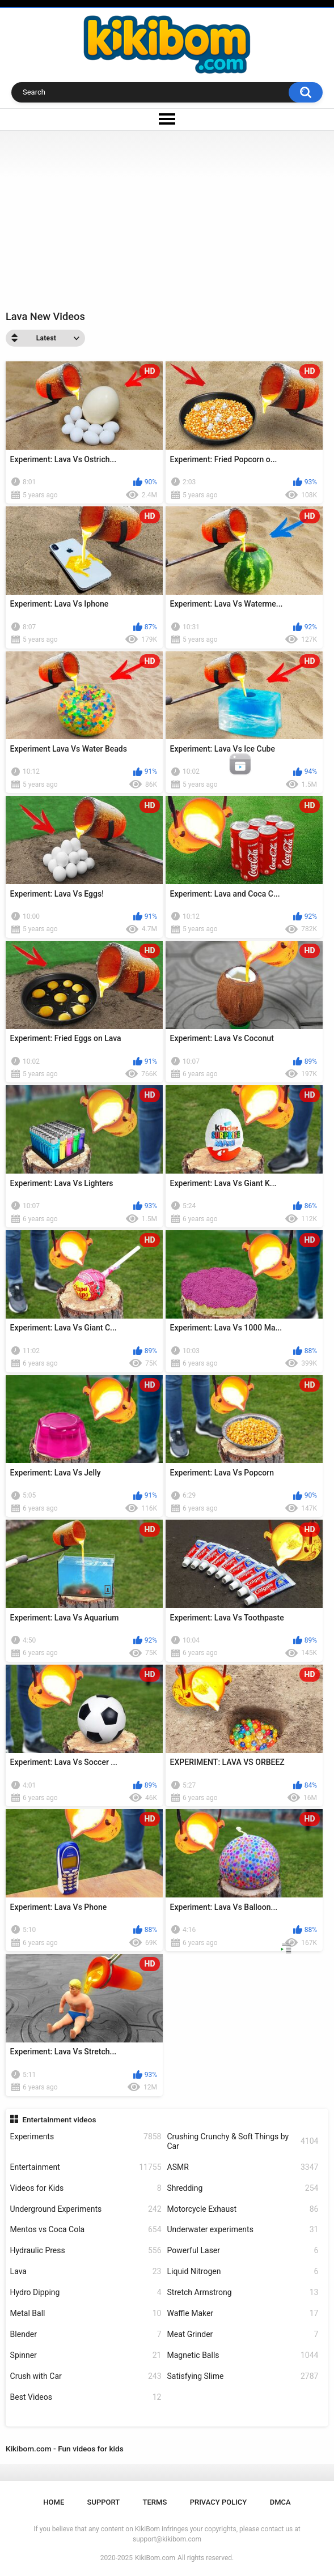  What do you see at coordinates (286, 1948) in the screenshot?
I see `increase text indentation` at bounding box center [286, 1948].